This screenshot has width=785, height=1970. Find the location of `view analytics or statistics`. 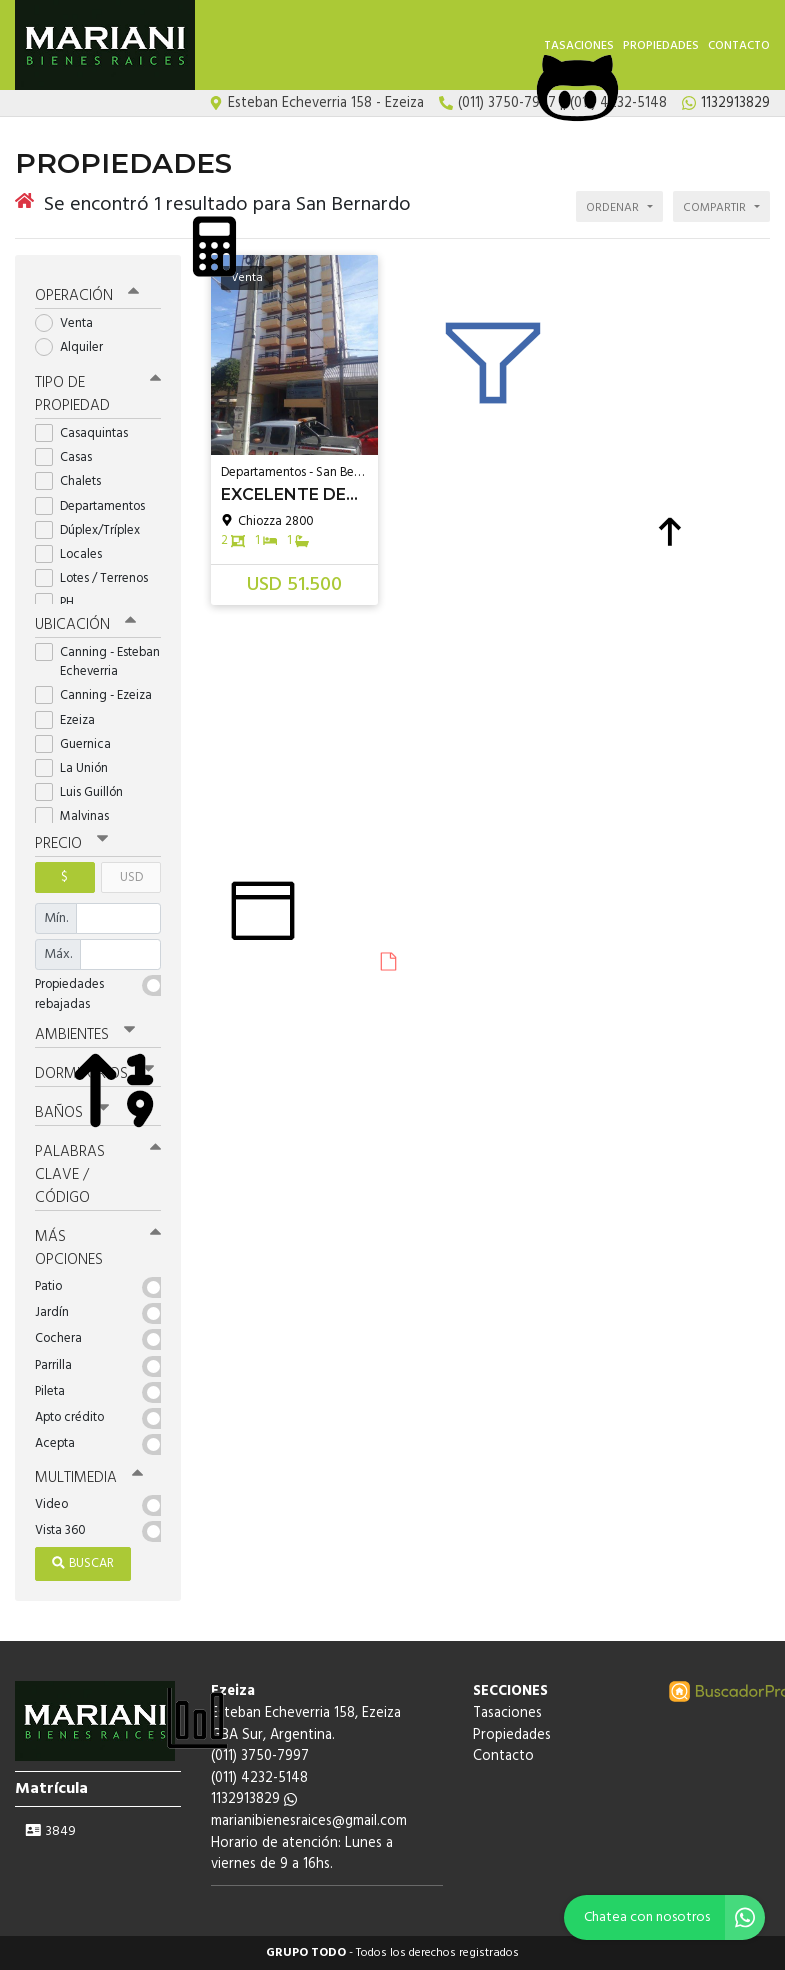

view analytics or statistics is located at coordinates (197, 1722).